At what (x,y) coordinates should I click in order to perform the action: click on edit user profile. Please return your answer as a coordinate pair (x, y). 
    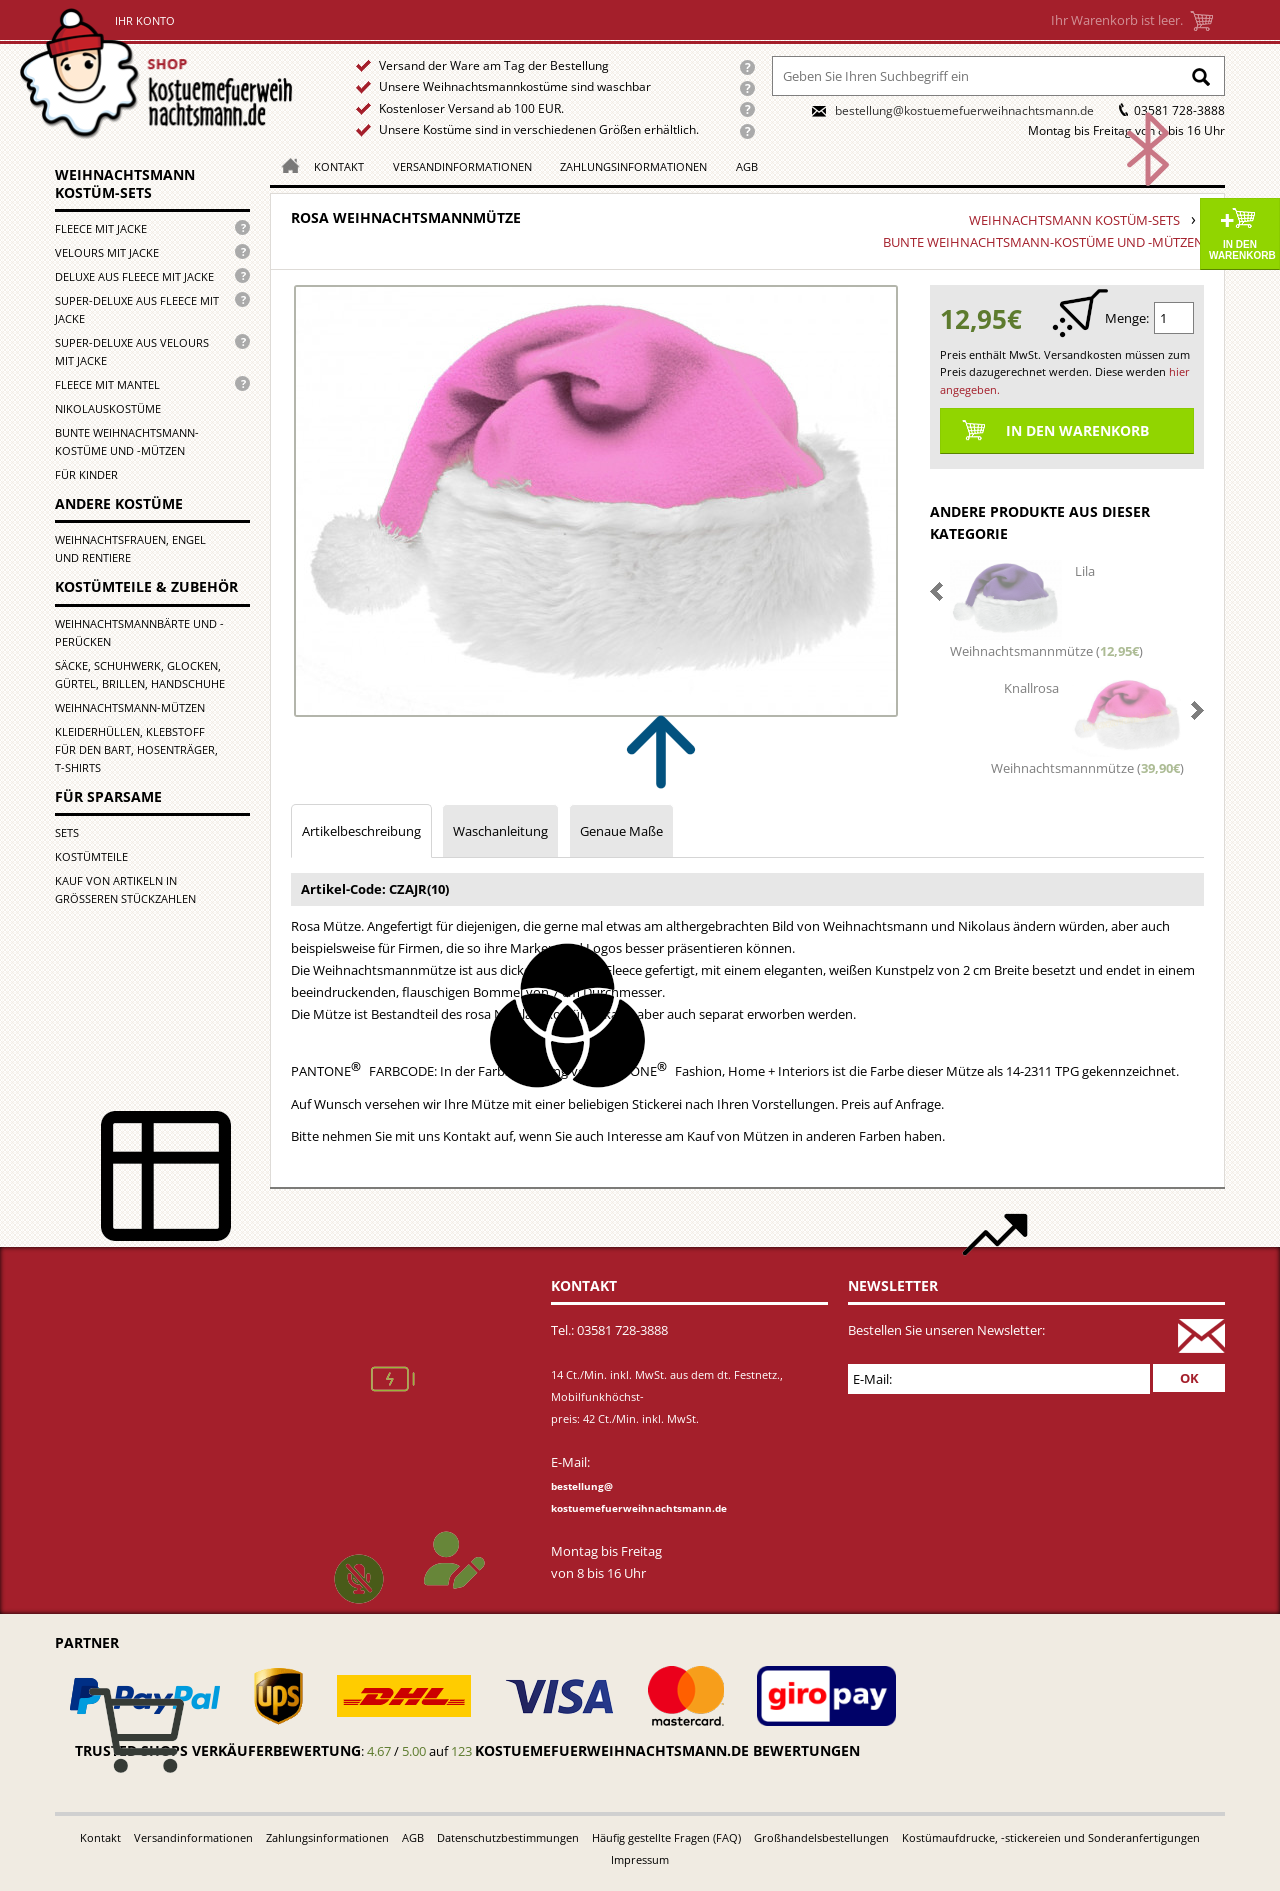
    Looking at the image, I should click on (453, 1558).